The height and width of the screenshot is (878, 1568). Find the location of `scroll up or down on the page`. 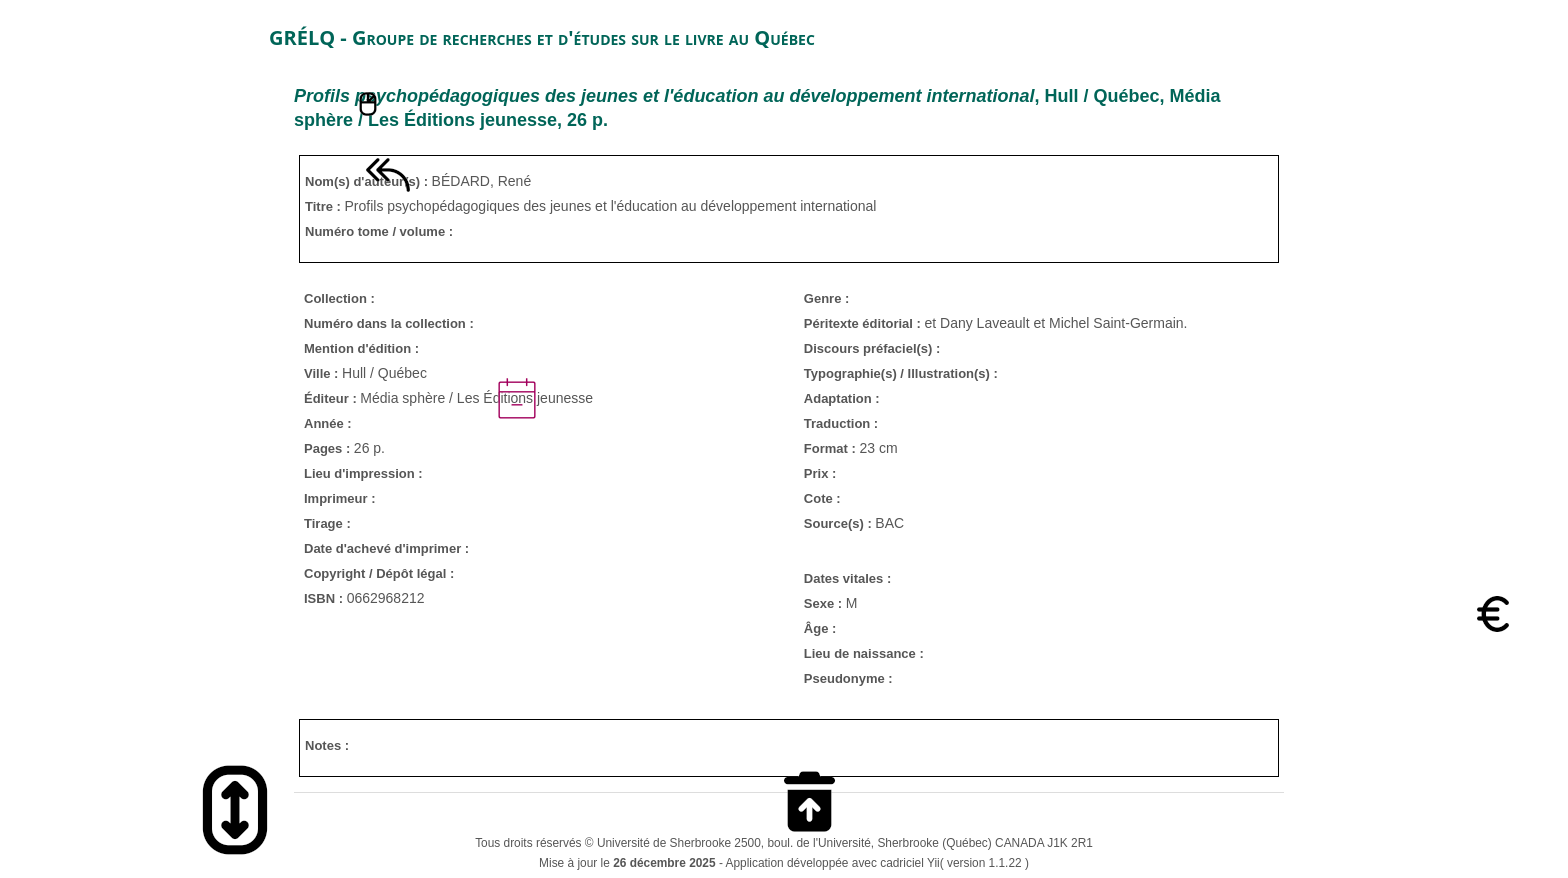

scroll up or down on the page is located at coordinates (235, 810).